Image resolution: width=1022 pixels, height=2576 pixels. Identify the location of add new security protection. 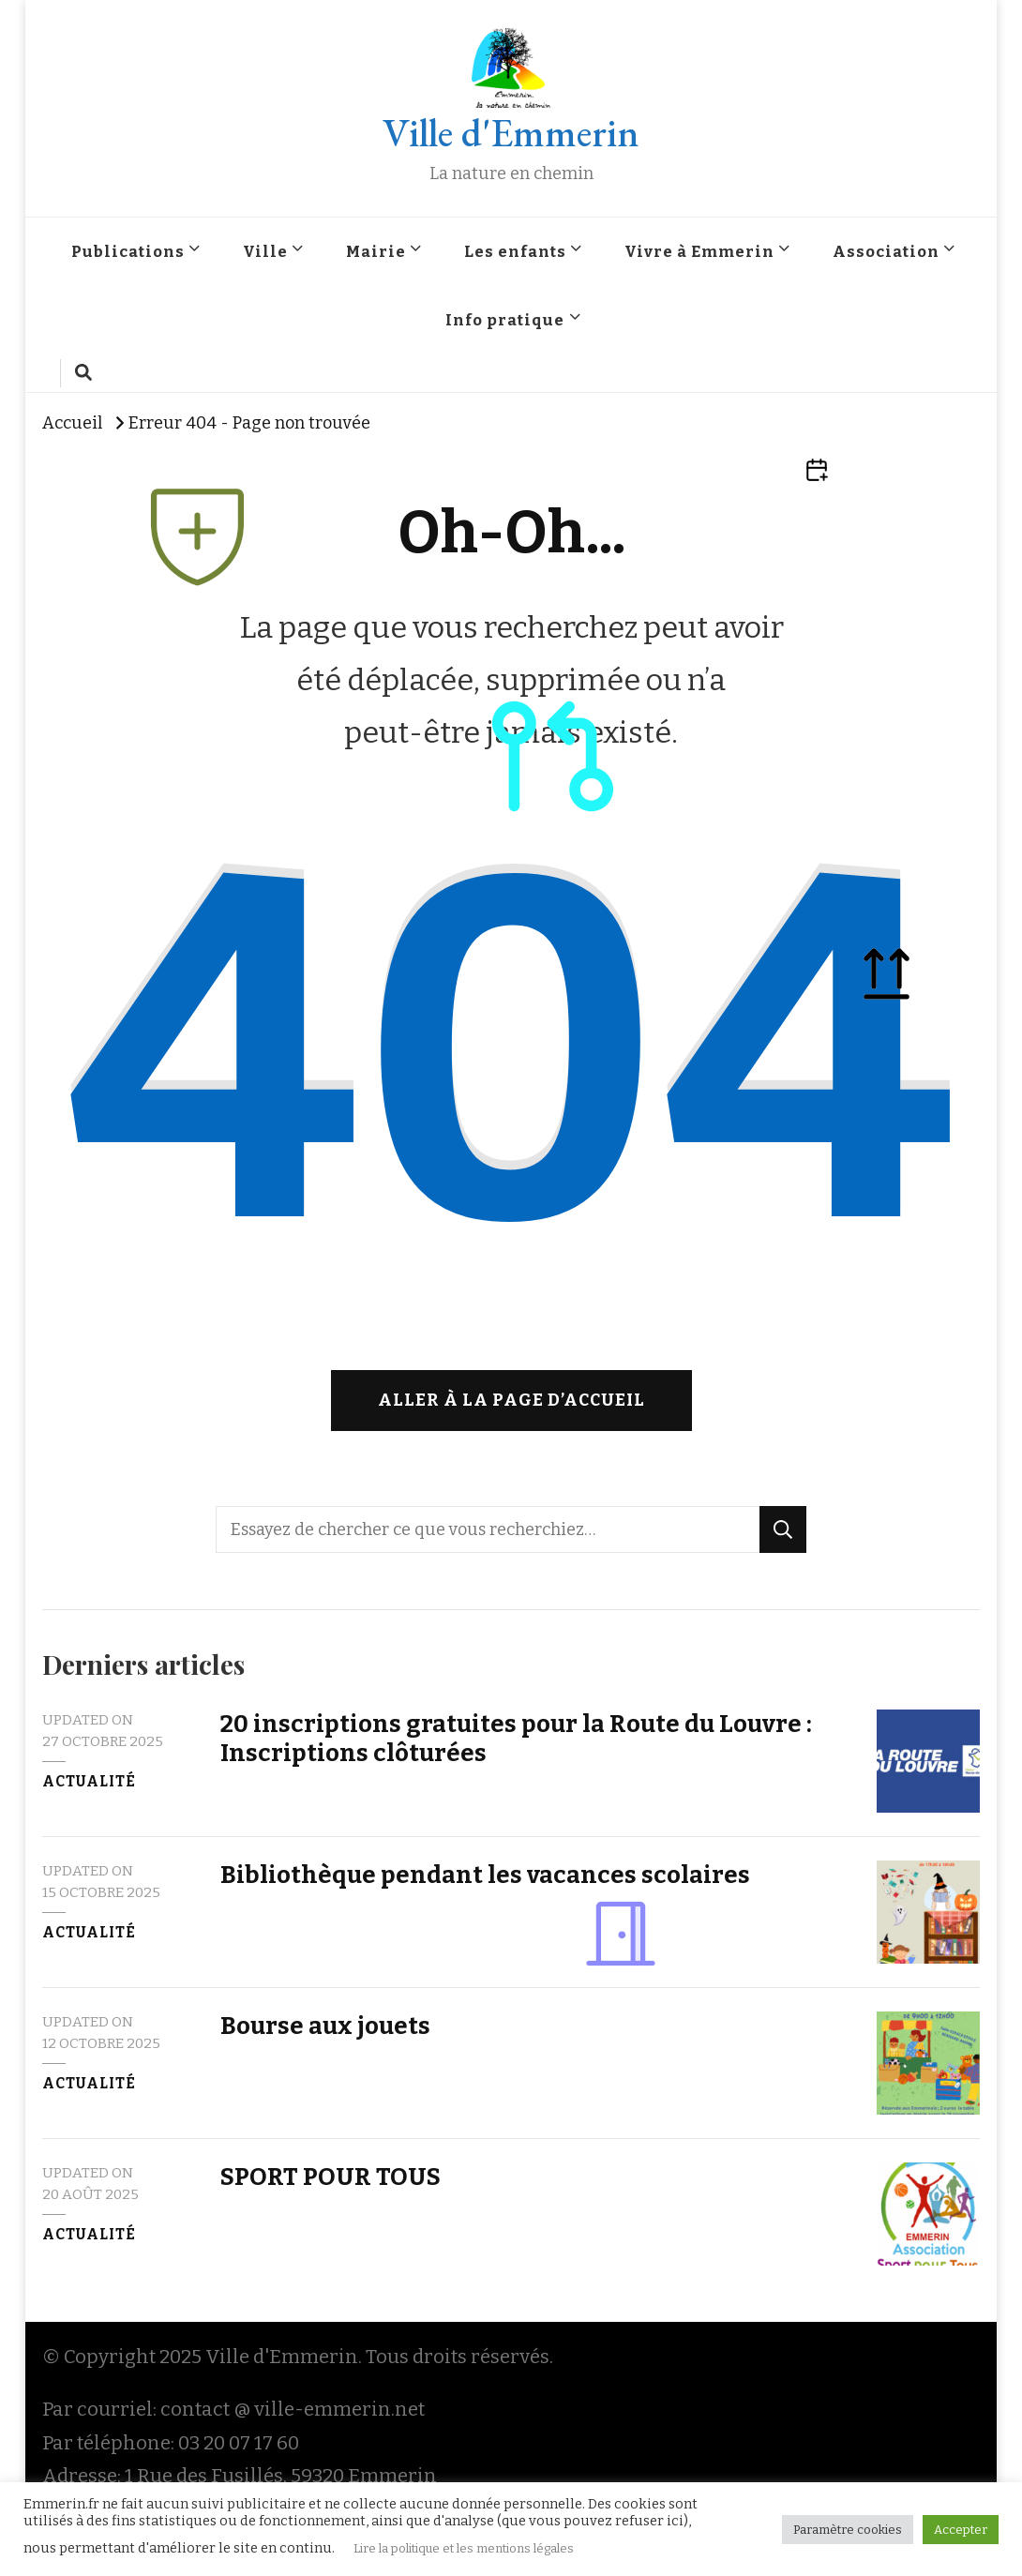
(197, 531).